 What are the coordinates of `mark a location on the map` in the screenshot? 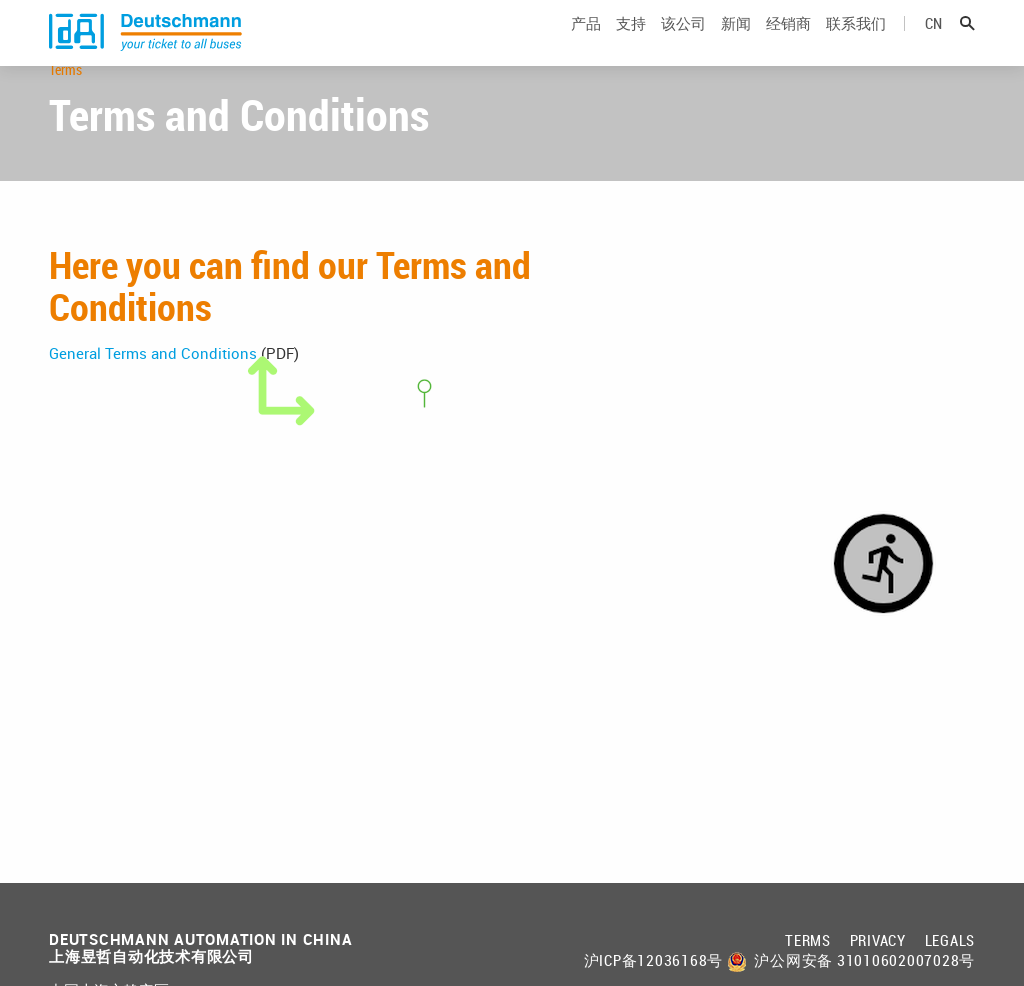 It's located at (424, 393).